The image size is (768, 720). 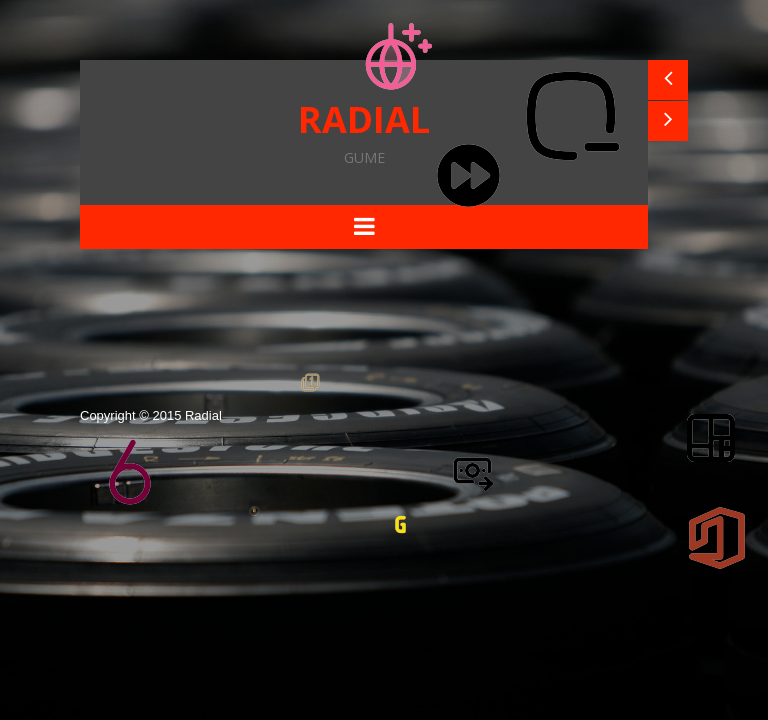 What do you see at coordinates (395, 57) in the screenshot?
I see `access party or event mode` at bounding box center [395, 57].